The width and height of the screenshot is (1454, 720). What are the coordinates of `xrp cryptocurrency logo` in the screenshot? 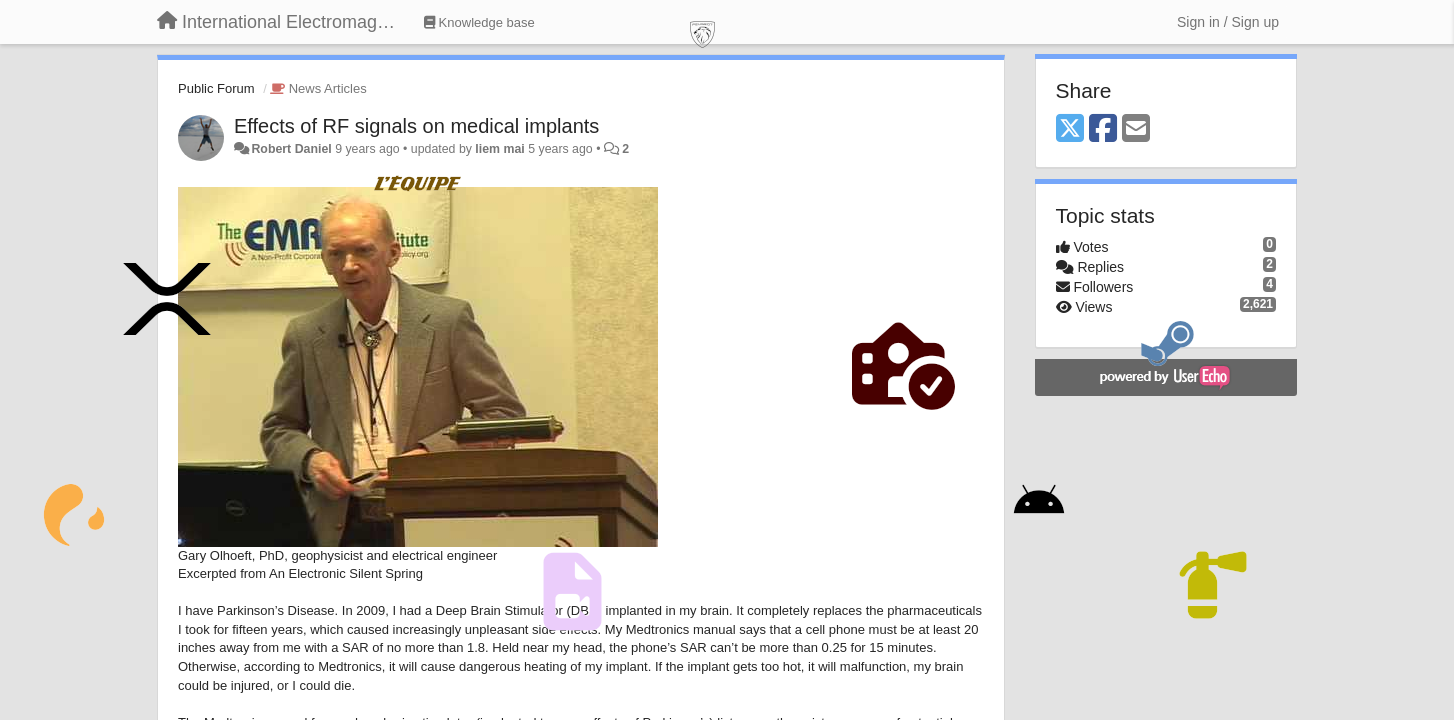 It's located at (167, 299).